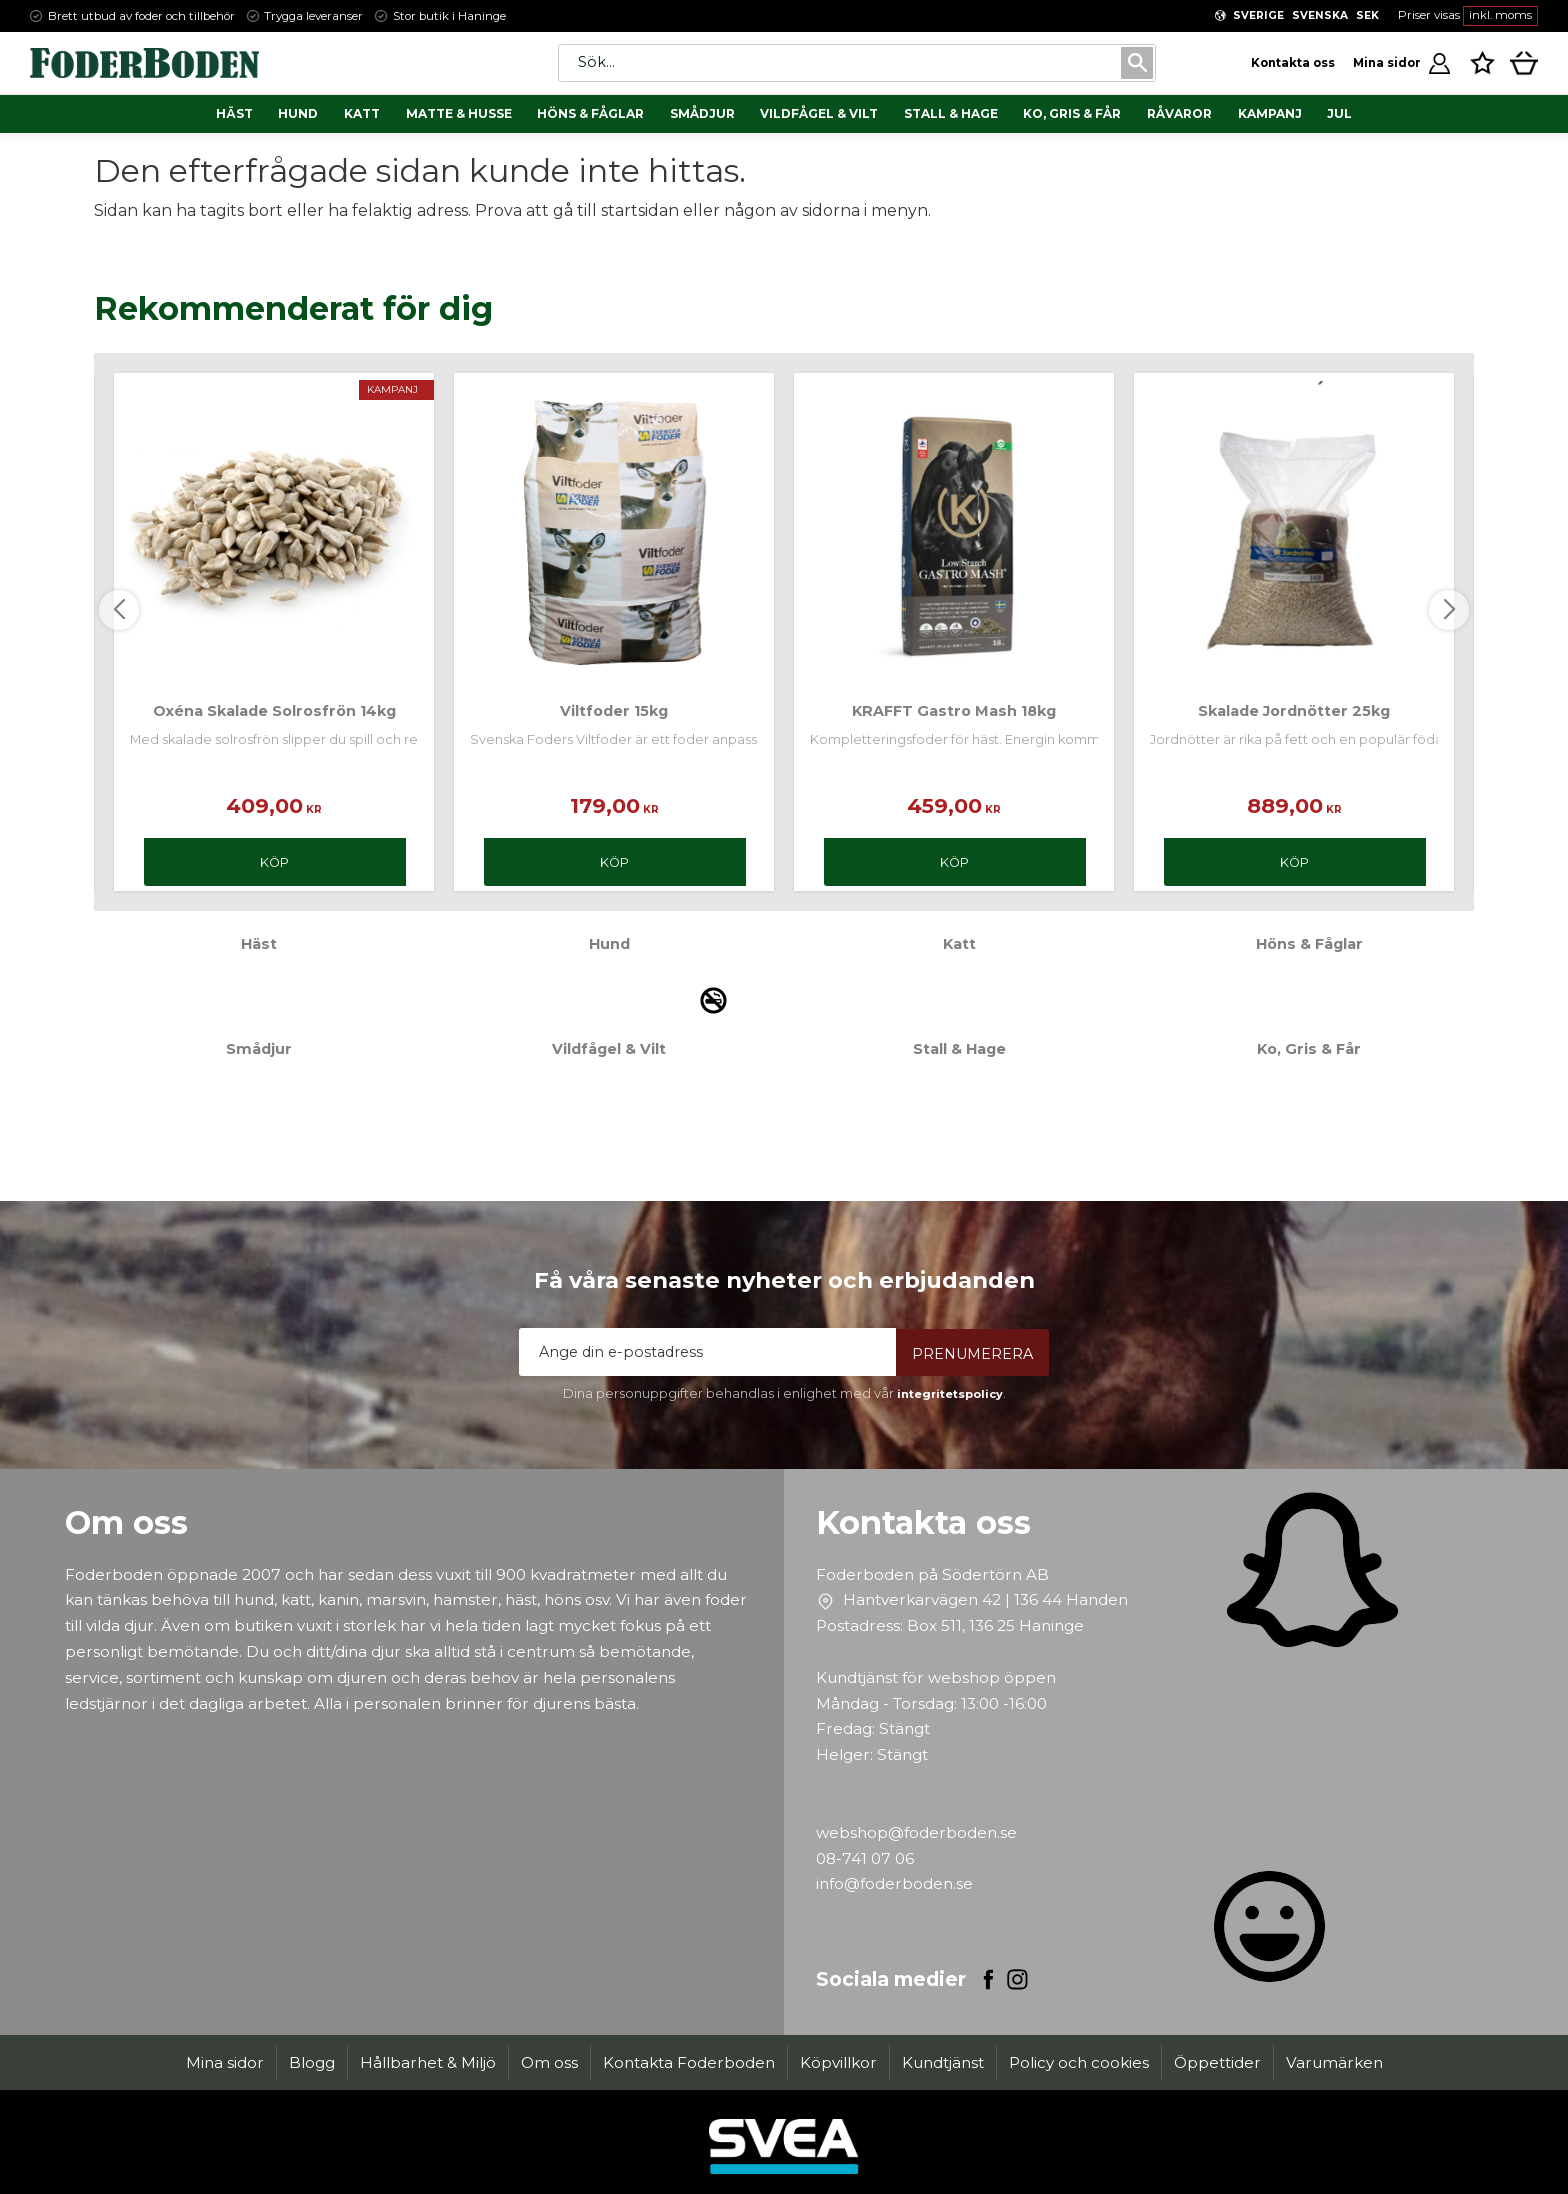 The height and width of the screenshot is (2194, 1568). Describe the element at coordinates (1312, 1572) in the screenshot. I see `open Snapchat app` at that location.